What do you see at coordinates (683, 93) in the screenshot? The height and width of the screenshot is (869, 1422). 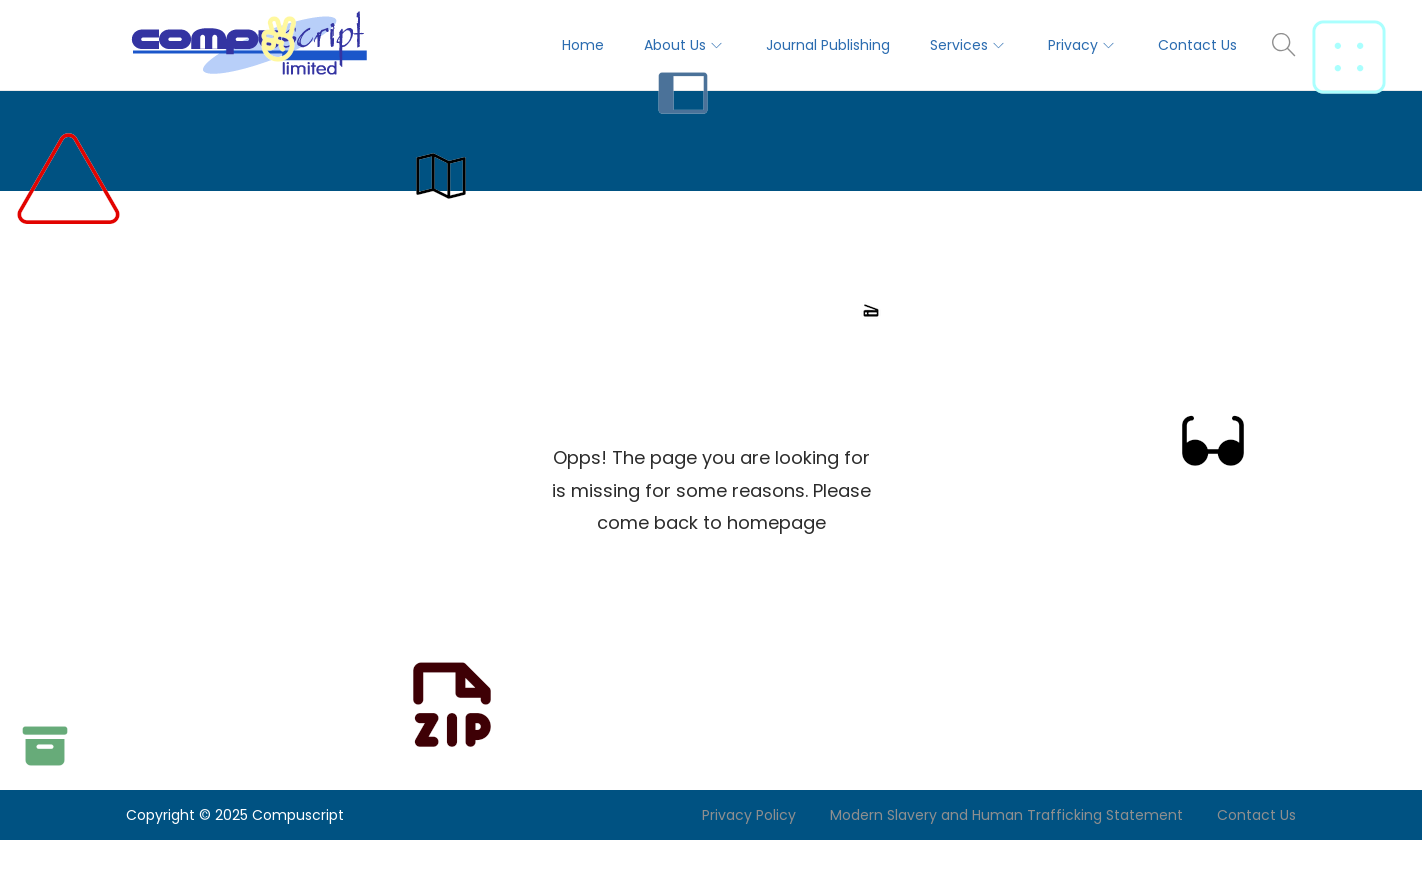 I see `toggle sidebar panel visibility` at bounding box center [683, 93].